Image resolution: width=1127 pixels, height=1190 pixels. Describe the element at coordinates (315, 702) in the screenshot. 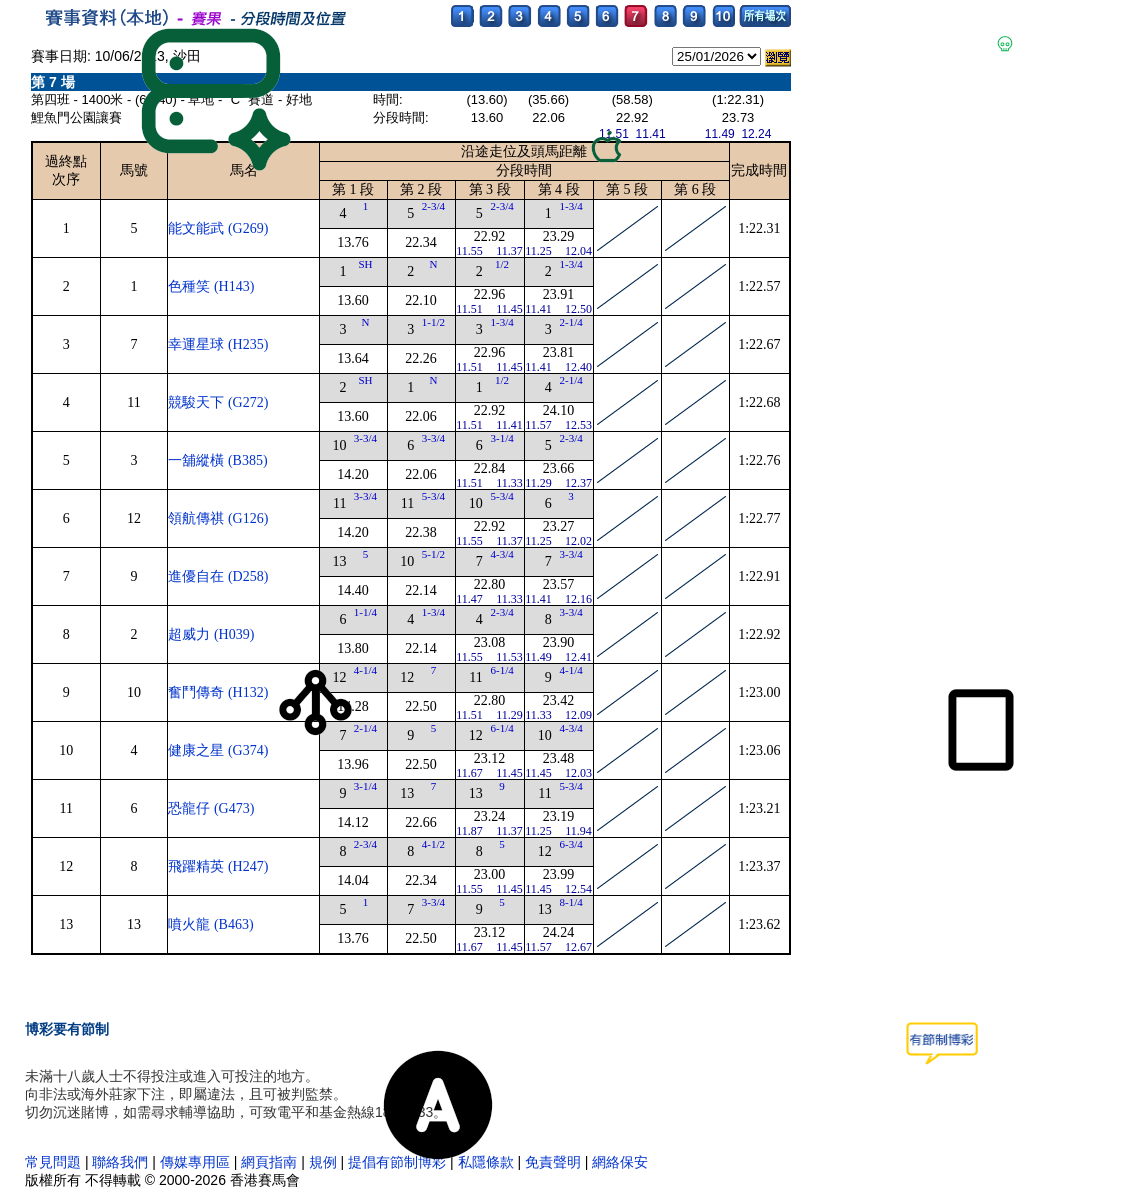

I see `view hierarchical data structure` at that location.